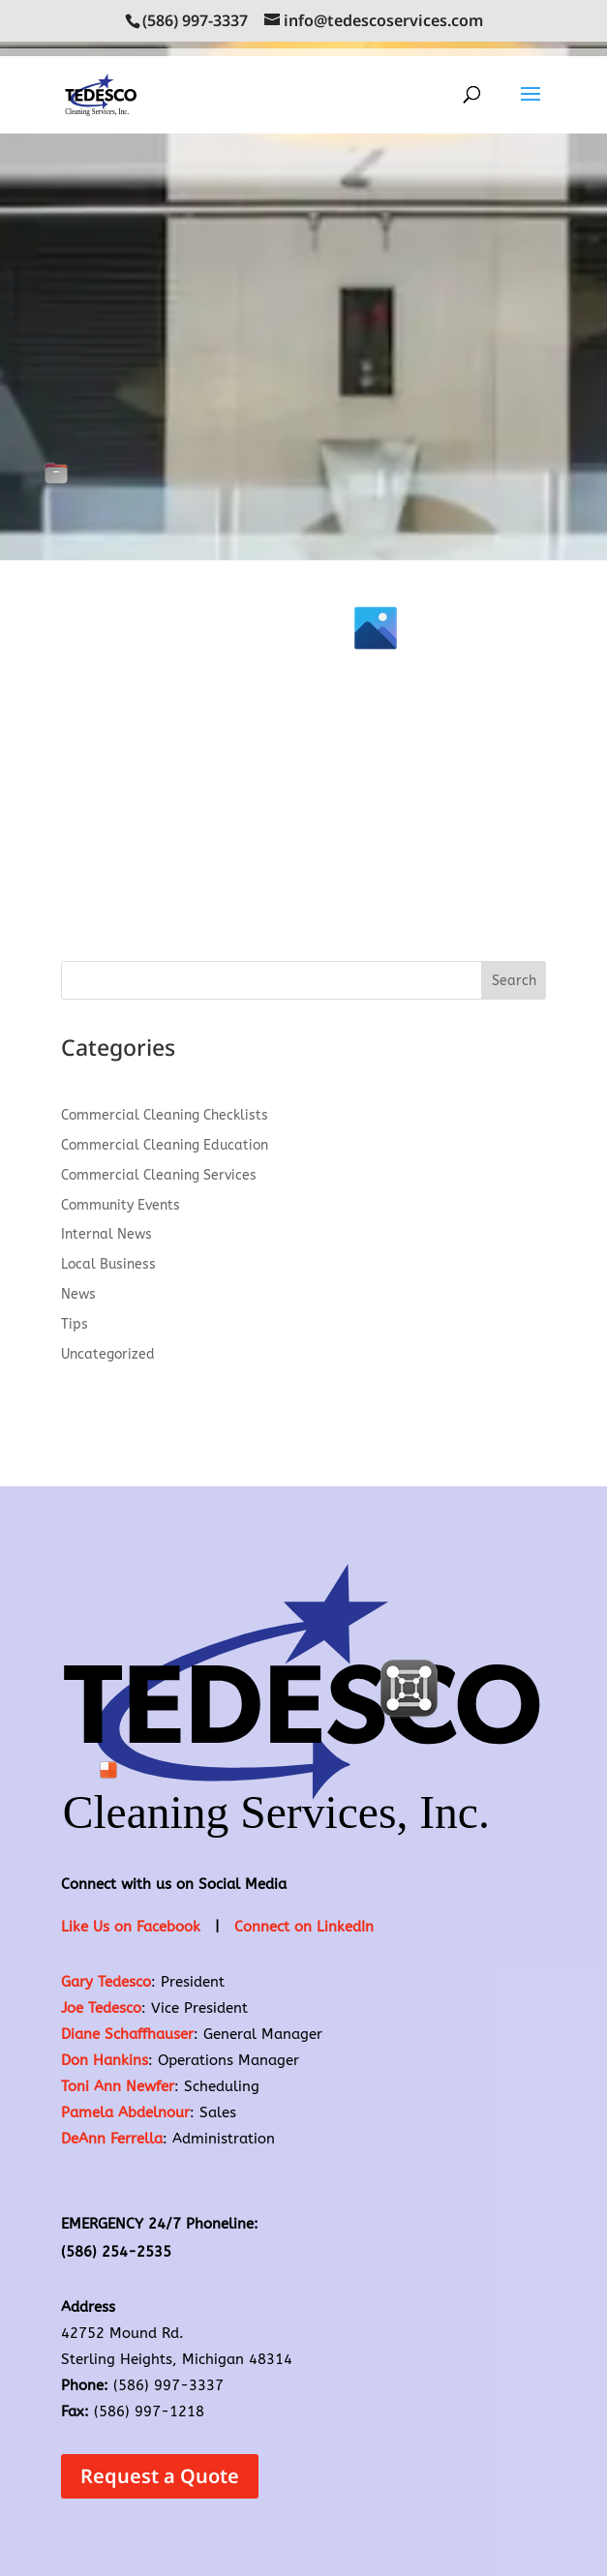 This screenshot has width=607, height=2576. What do you see at coordinates (108, 1770) in the screenshot?
I see `switch to the top-left workspace` at bounding box center [108, 1770].